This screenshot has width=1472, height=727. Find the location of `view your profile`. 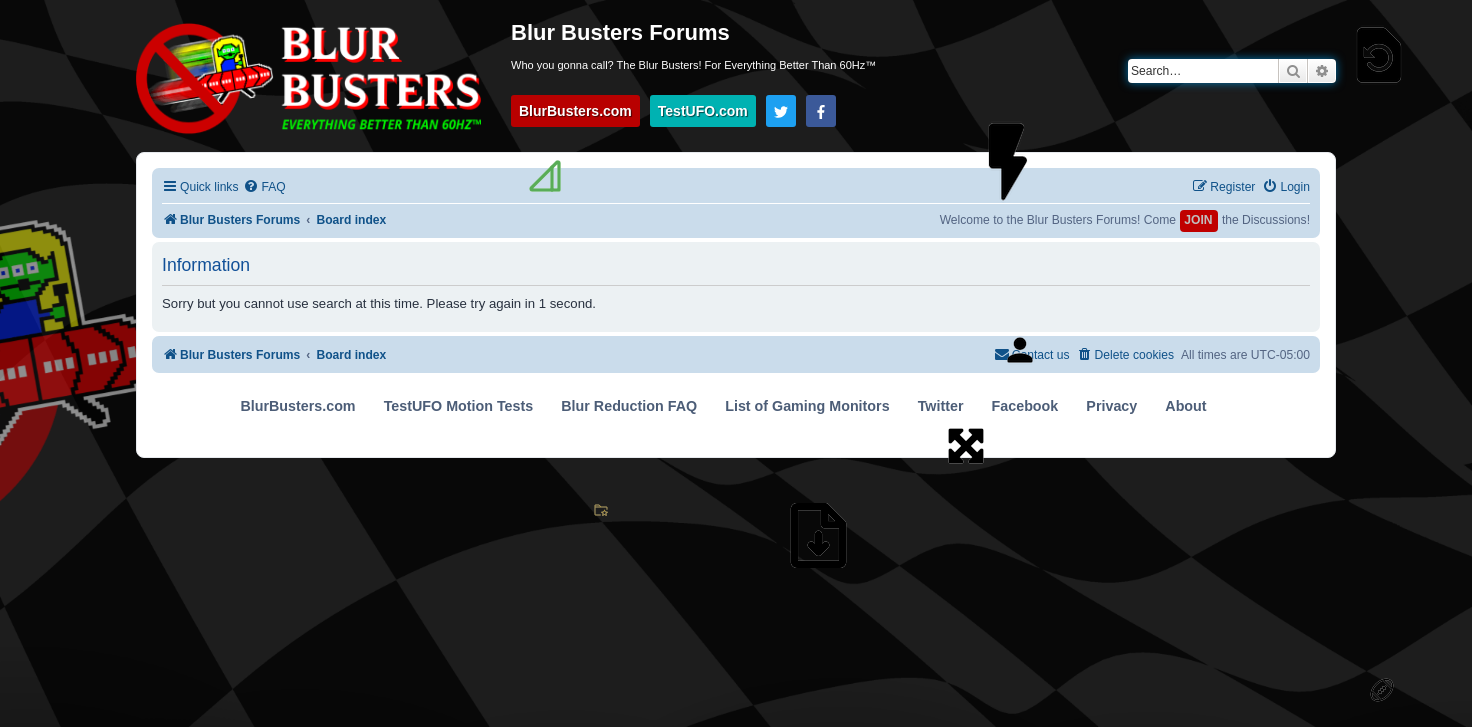

view your profile is located at coordinates (1020, 350).